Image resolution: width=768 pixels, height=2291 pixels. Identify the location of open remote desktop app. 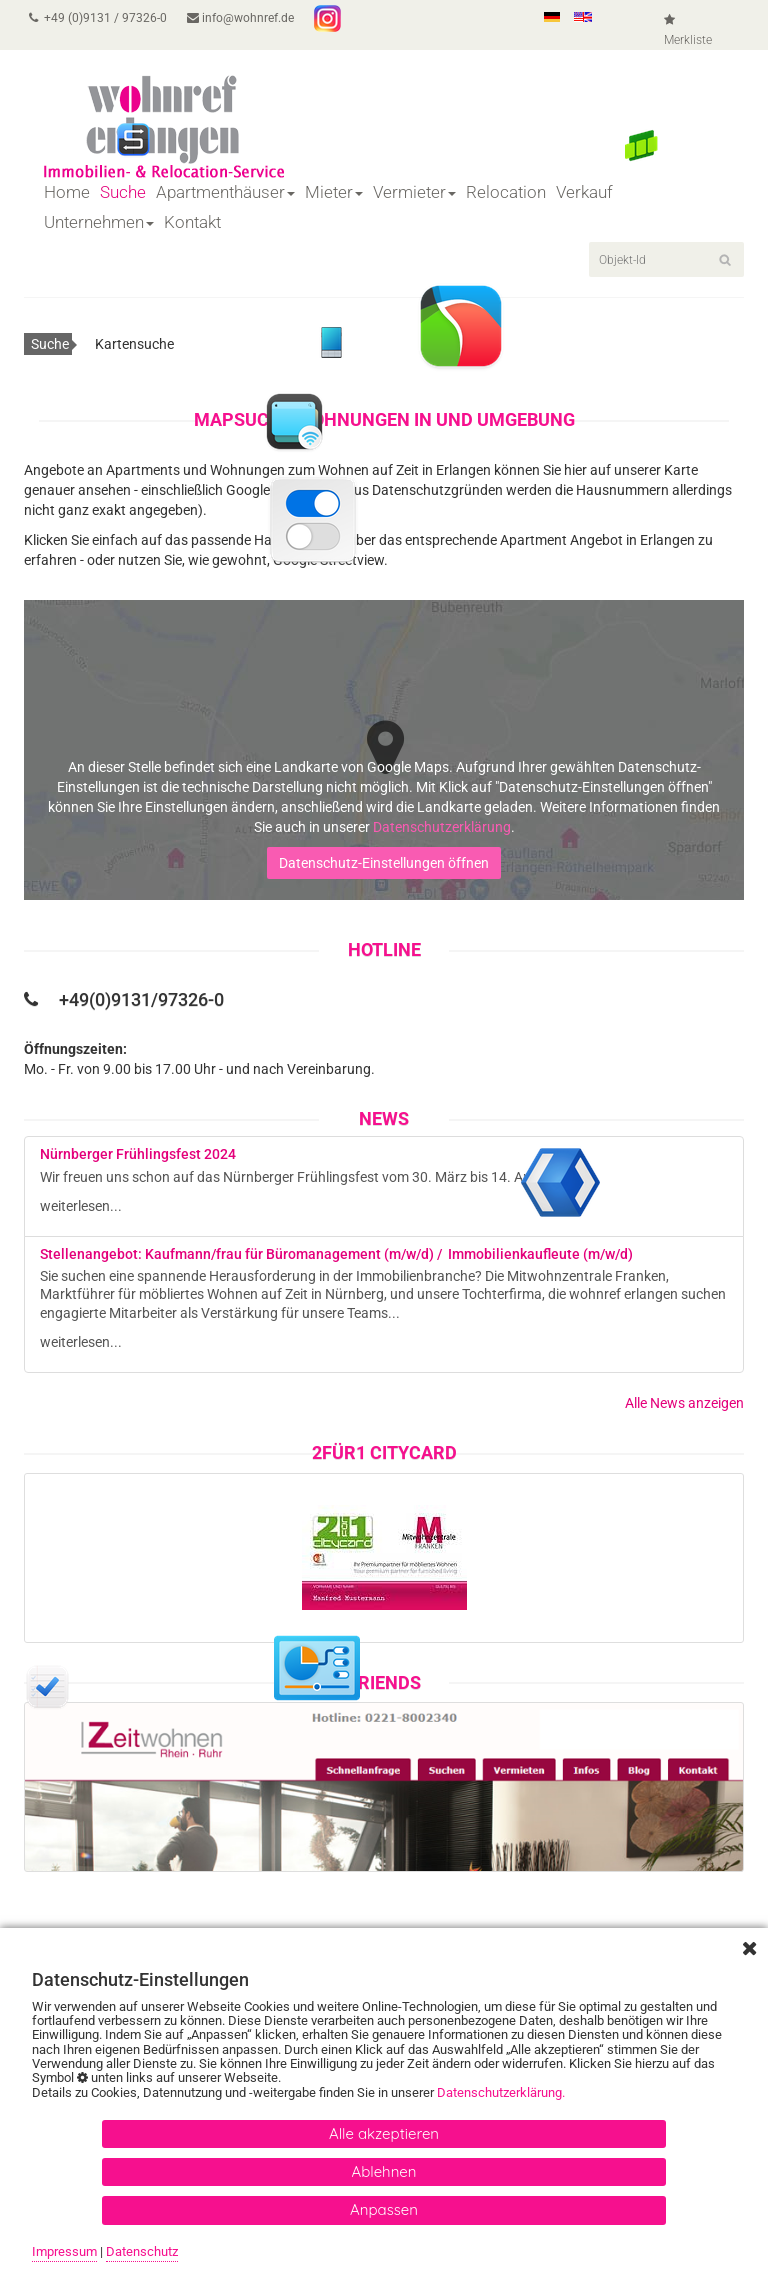
(294, 421).